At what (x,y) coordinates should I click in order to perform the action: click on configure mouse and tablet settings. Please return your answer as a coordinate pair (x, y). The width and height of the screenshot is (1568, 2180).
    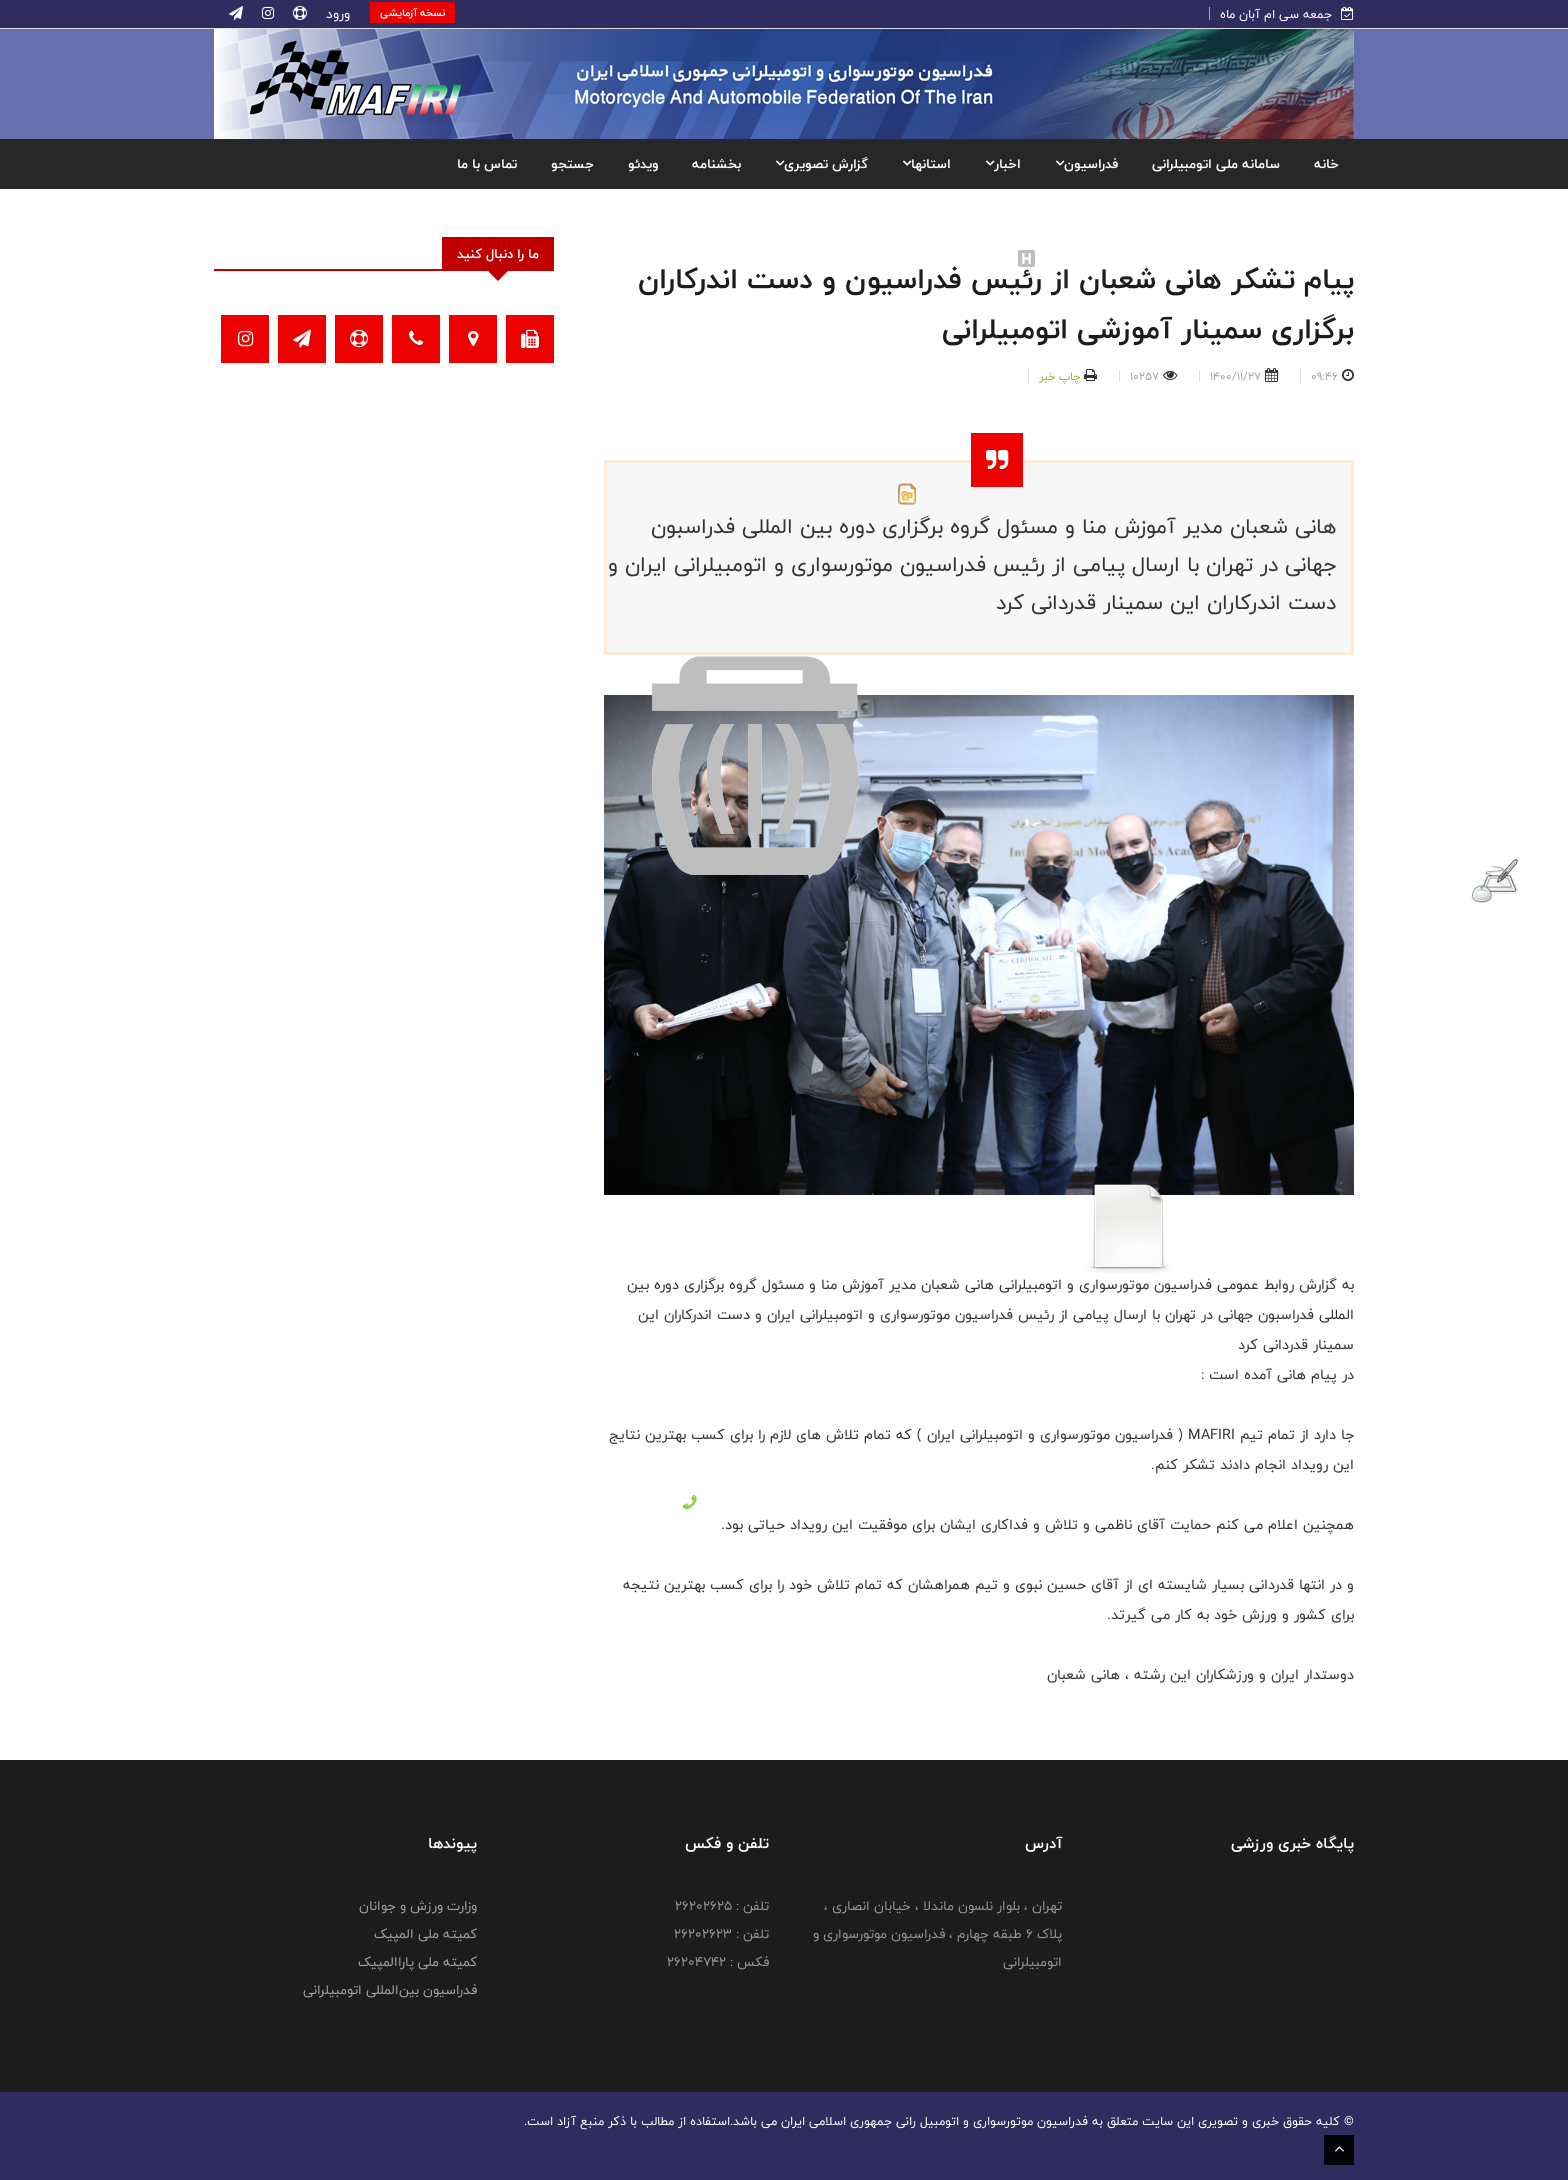
    Looking at the image, I should click on (1494, 881).